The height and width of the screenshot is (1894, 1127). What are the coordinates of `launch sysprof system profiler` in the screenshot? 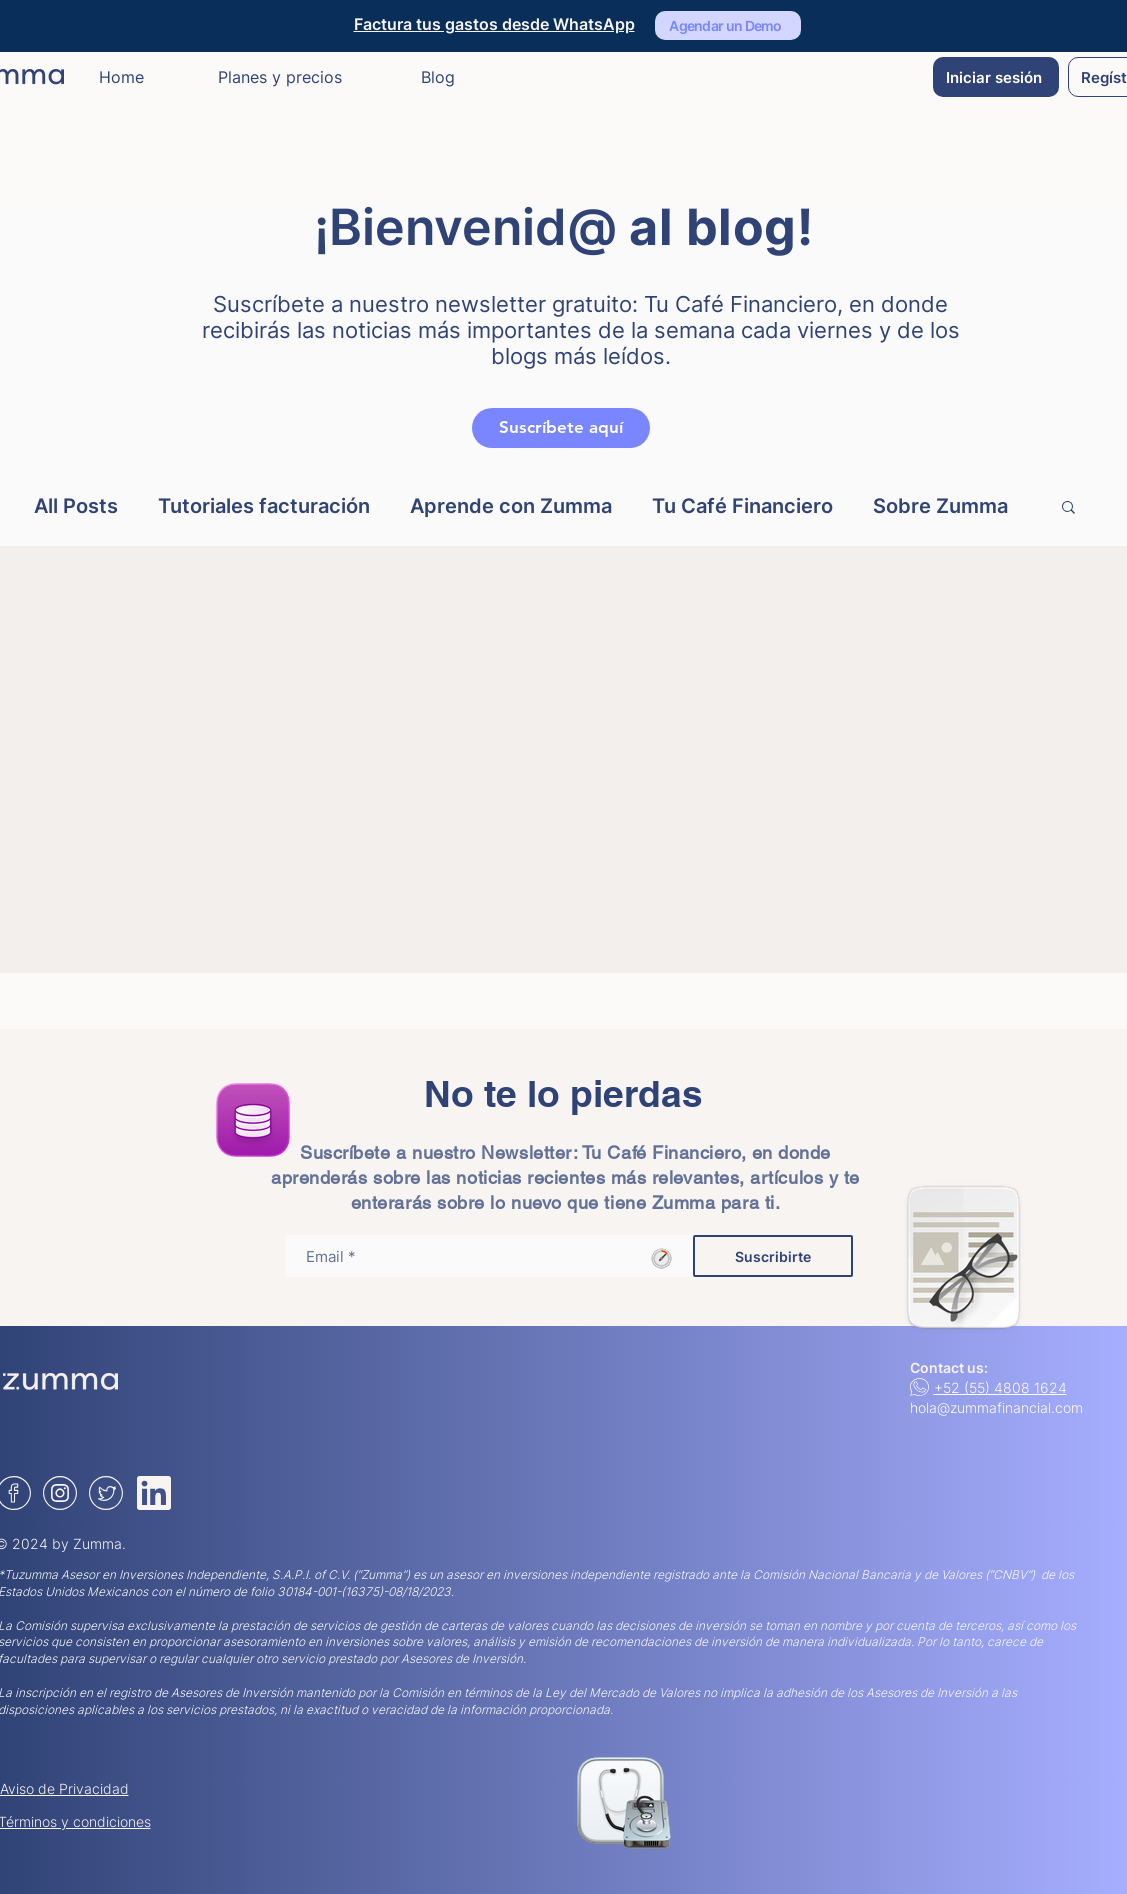 It's located at (661, 1258).